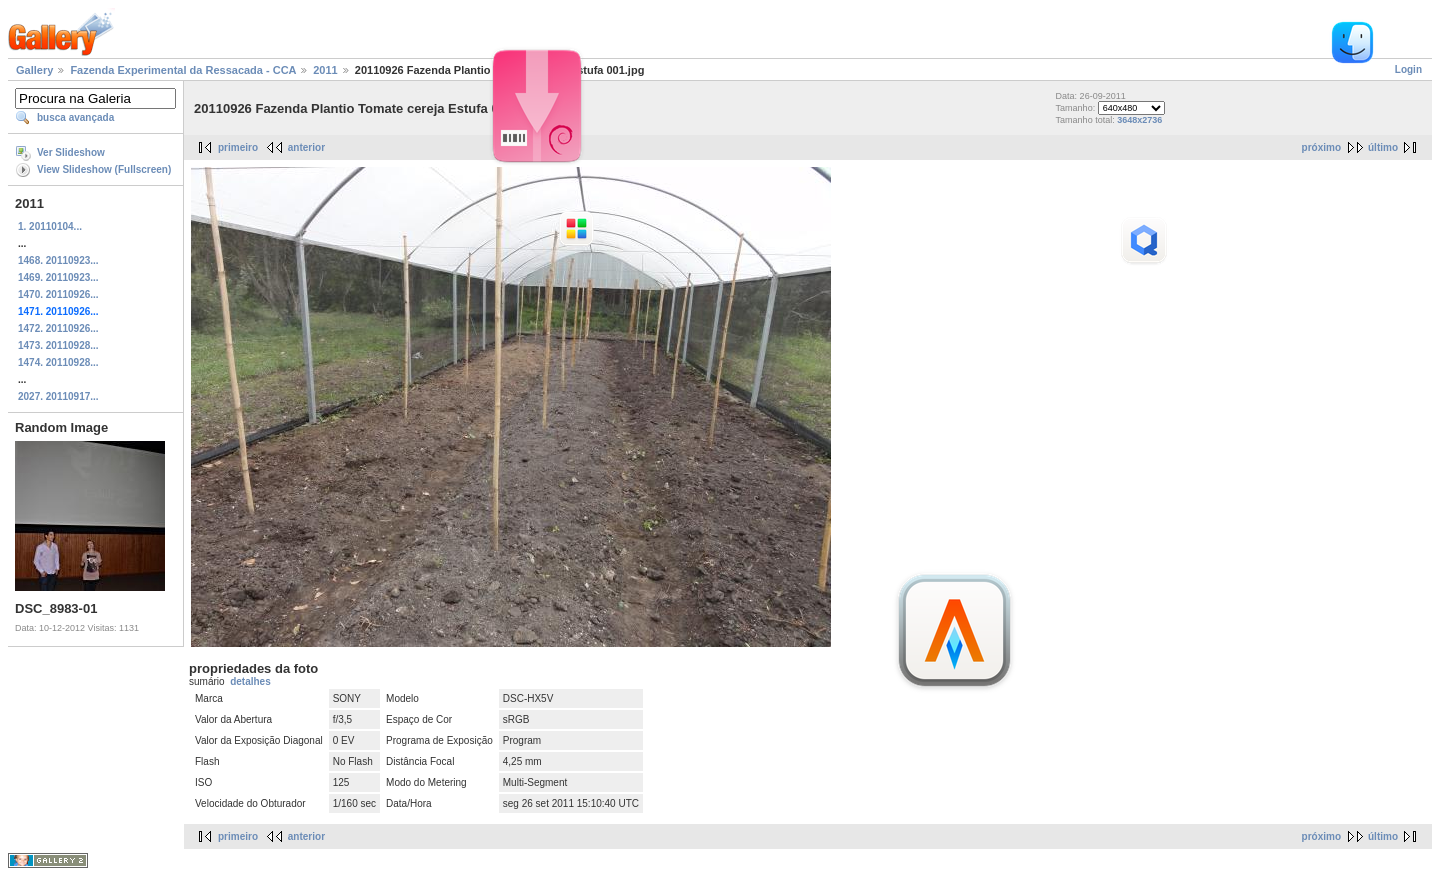 The height and width of the screenshot is (878, 1440). I want to click on open synaptic package manager, so click(537, 106).